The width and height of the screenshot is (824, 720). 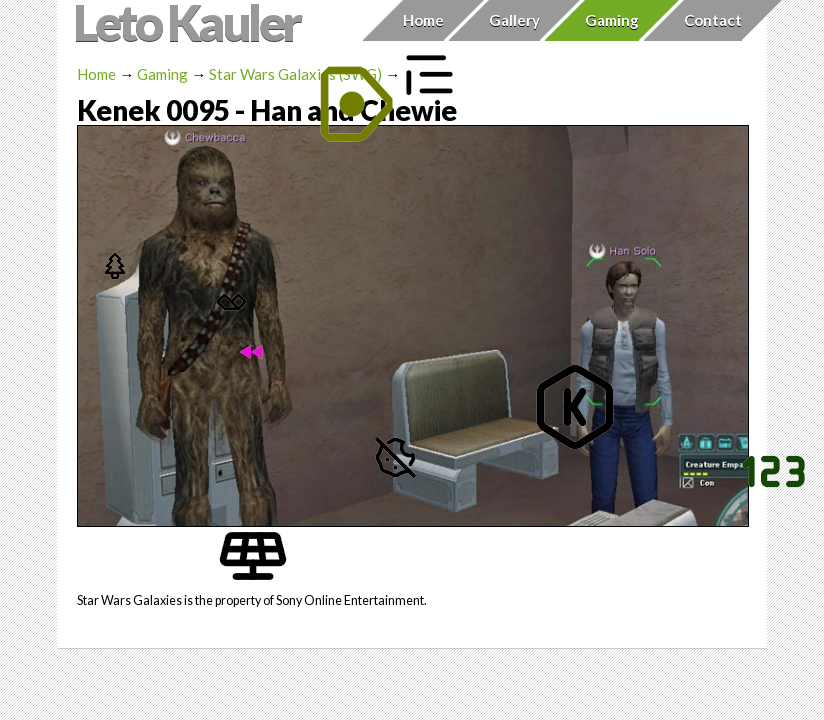 I want to click on alpine.js framework logo, so click(x=231, y=302).